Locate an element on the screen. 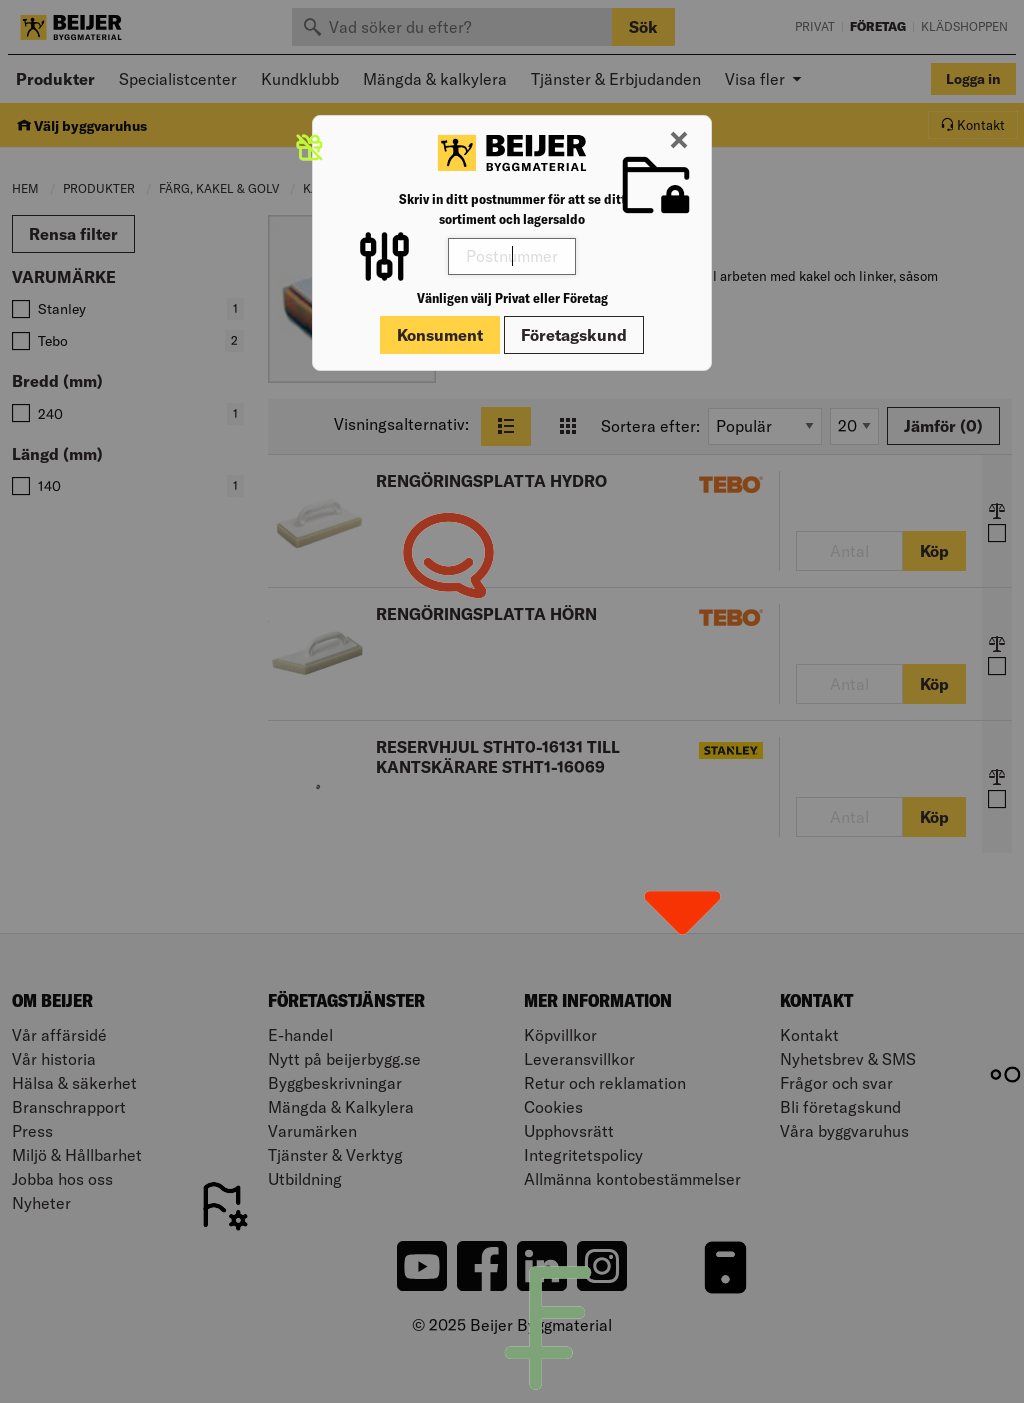  expand a dropdown menu is located at coordinates (682, 907).